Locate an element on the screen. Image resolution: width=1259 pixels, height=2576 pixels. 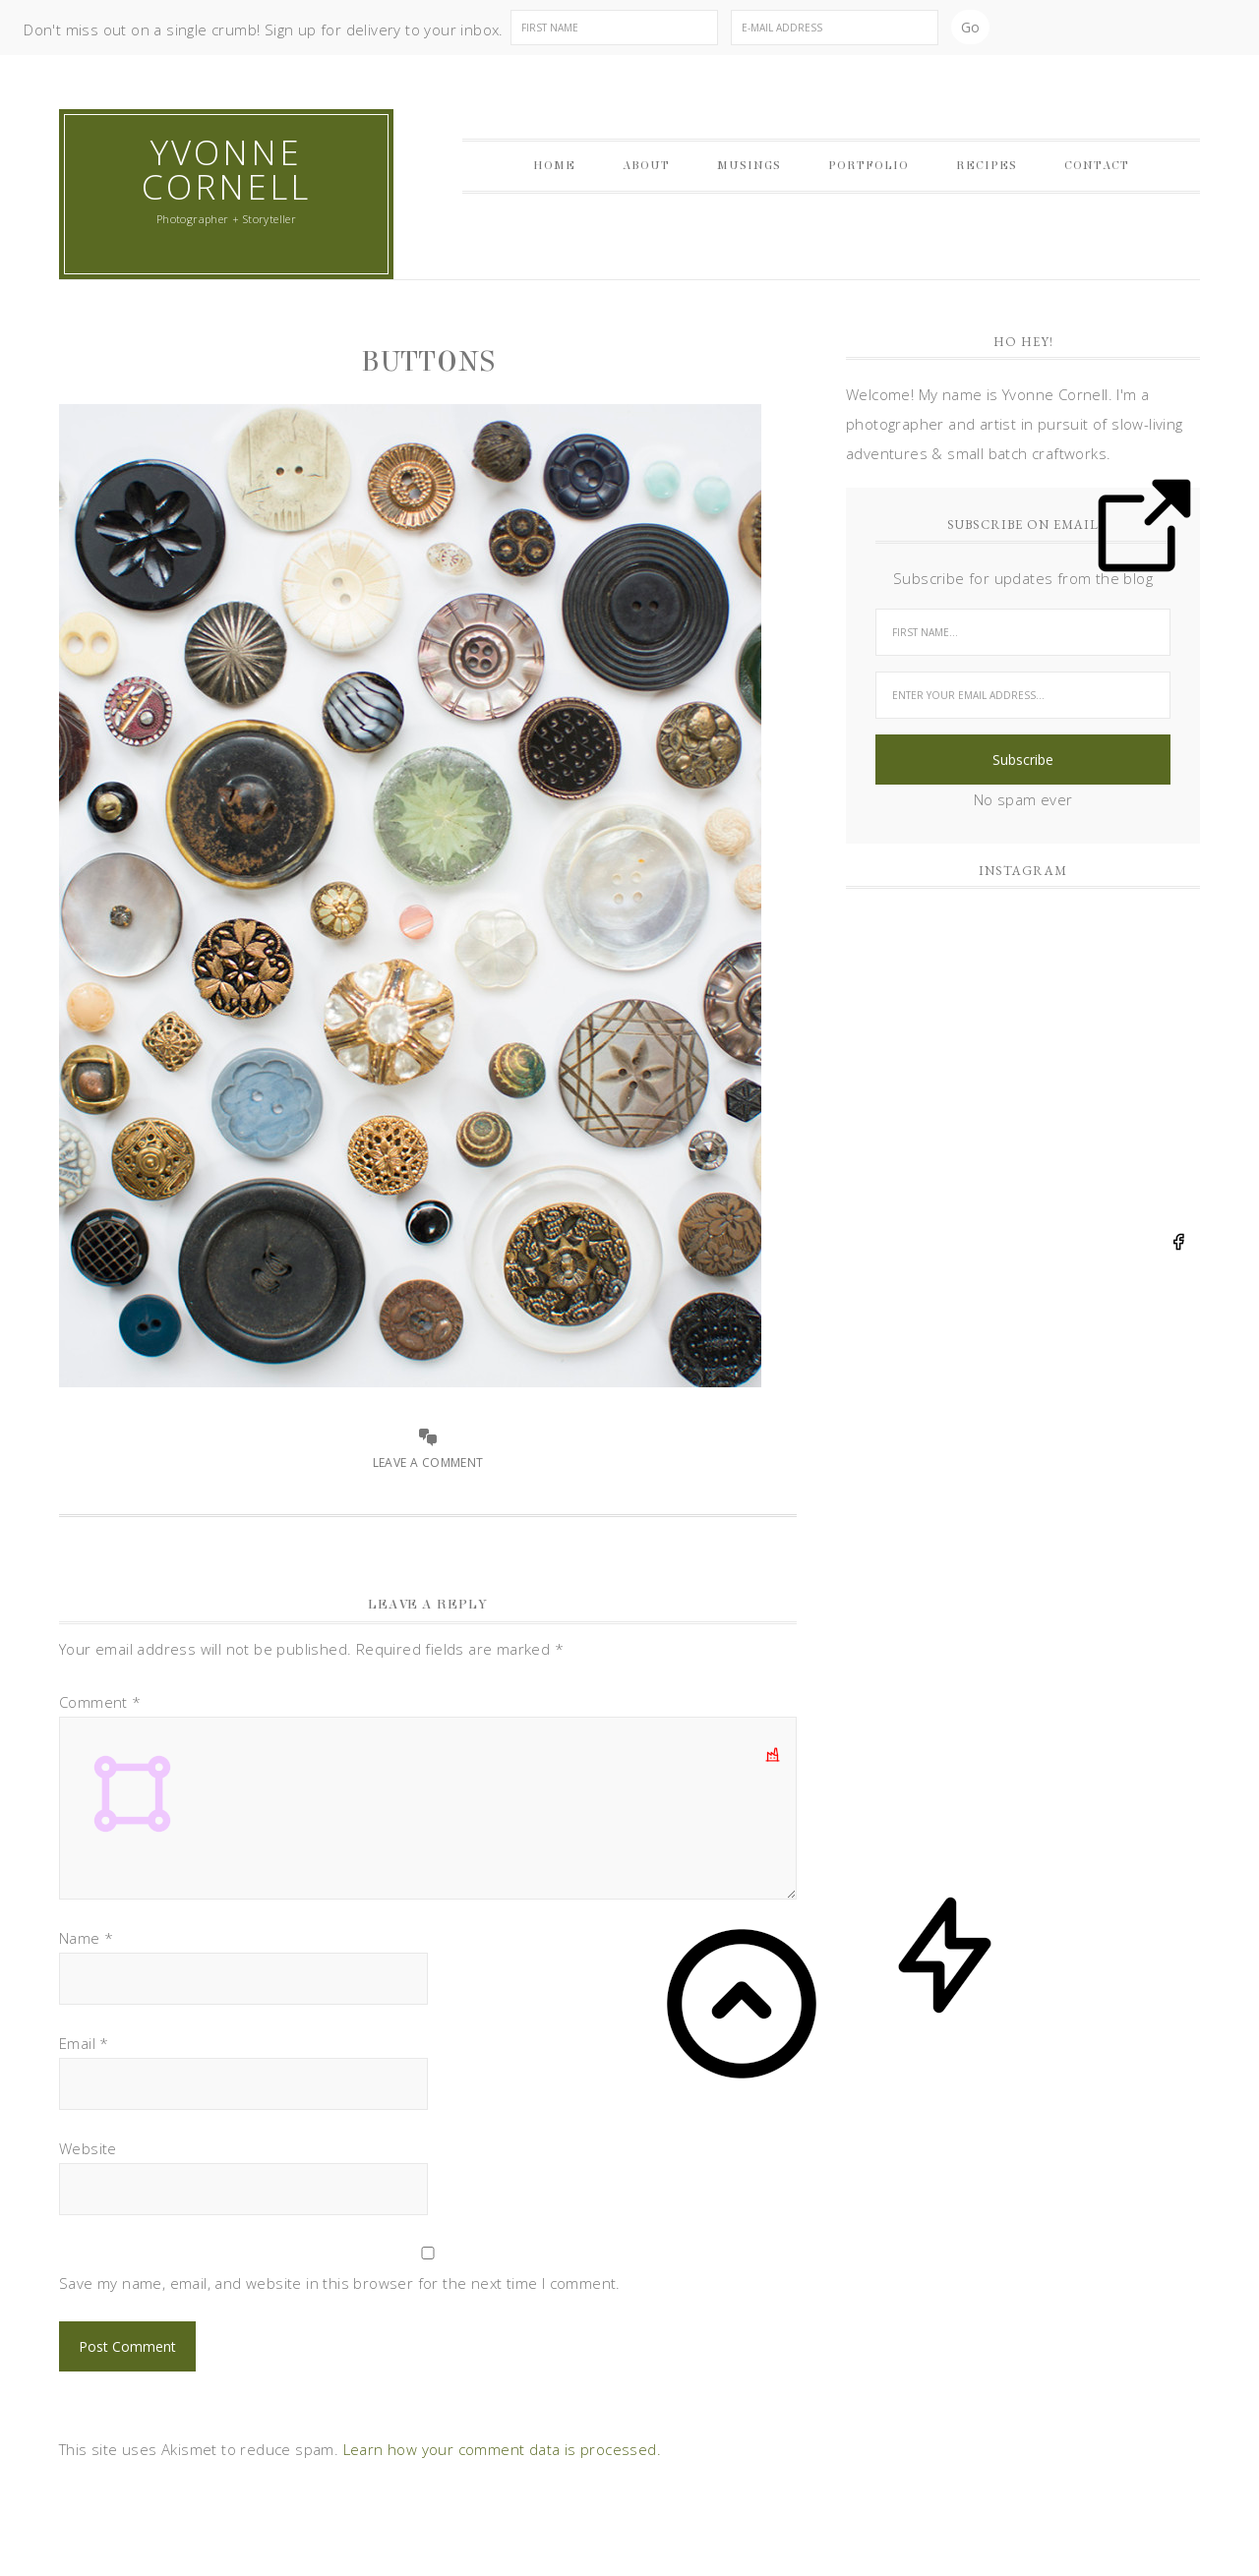
access shape tools or drawing options is located at coordinates (132, 1793).